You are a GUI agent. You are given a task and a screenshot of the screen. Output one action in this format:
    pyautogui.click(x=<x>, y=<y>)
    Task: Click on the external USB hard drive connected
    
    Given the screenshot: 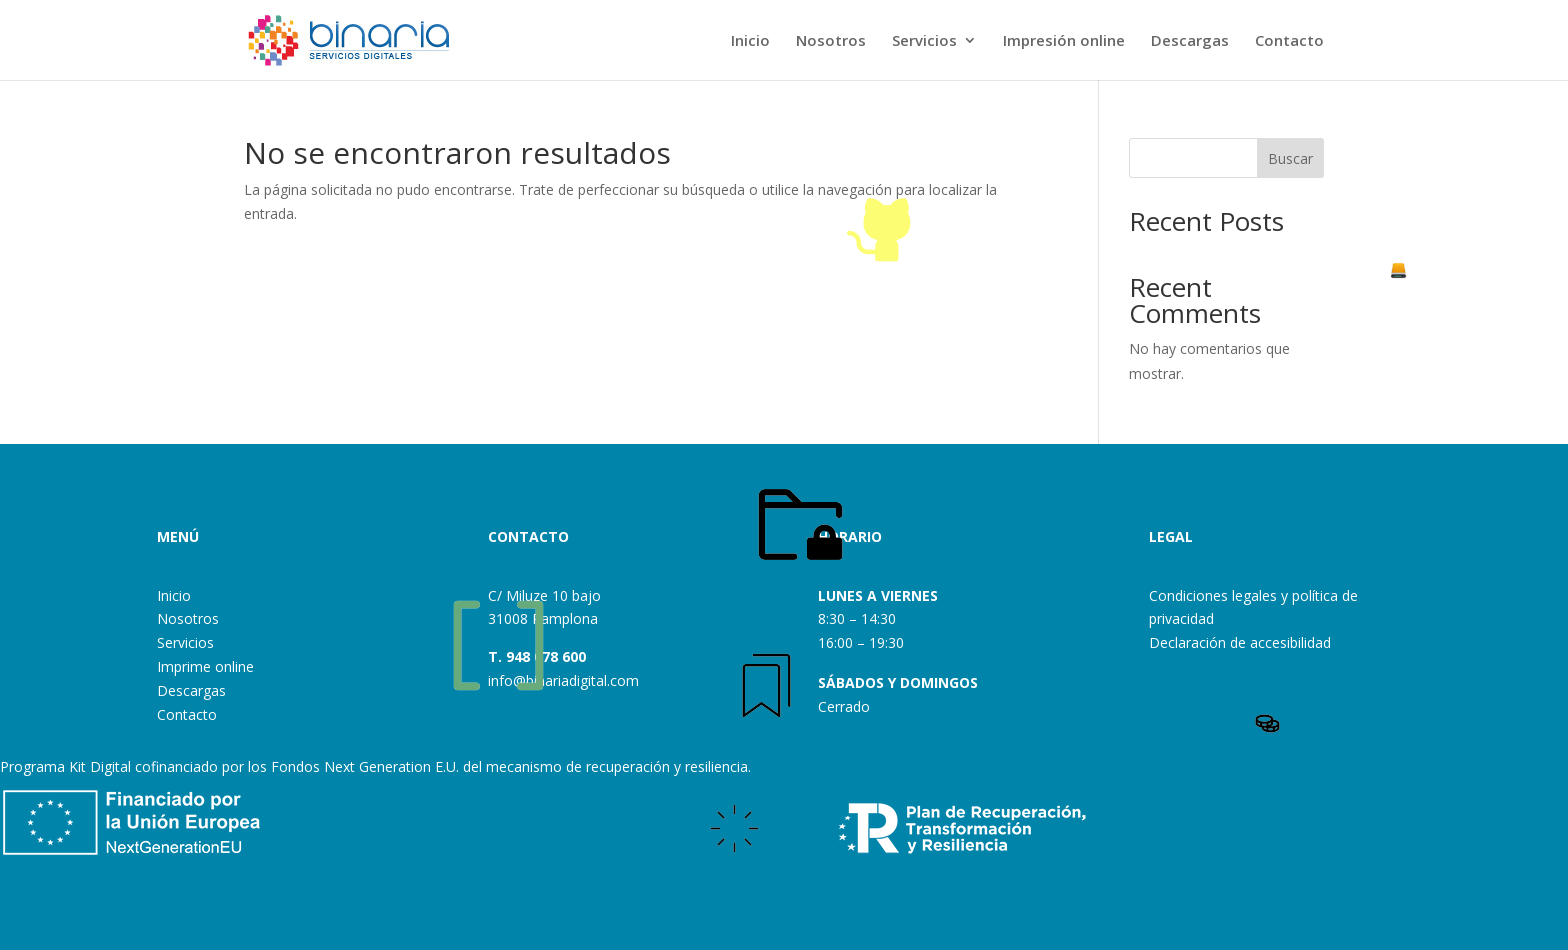 What is the action you would take?
    pyautogui.click(x=1398, y=270)
    